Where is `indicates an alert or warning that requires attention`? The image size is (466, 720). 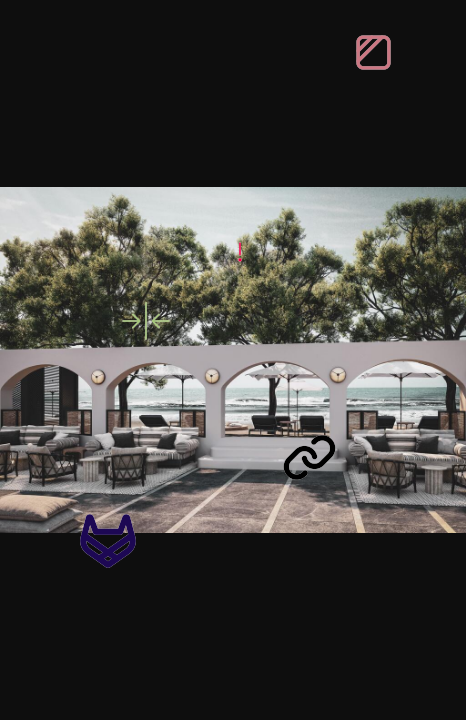 indicates an alert or warning that requires attention is located at coordinates (240, 252).